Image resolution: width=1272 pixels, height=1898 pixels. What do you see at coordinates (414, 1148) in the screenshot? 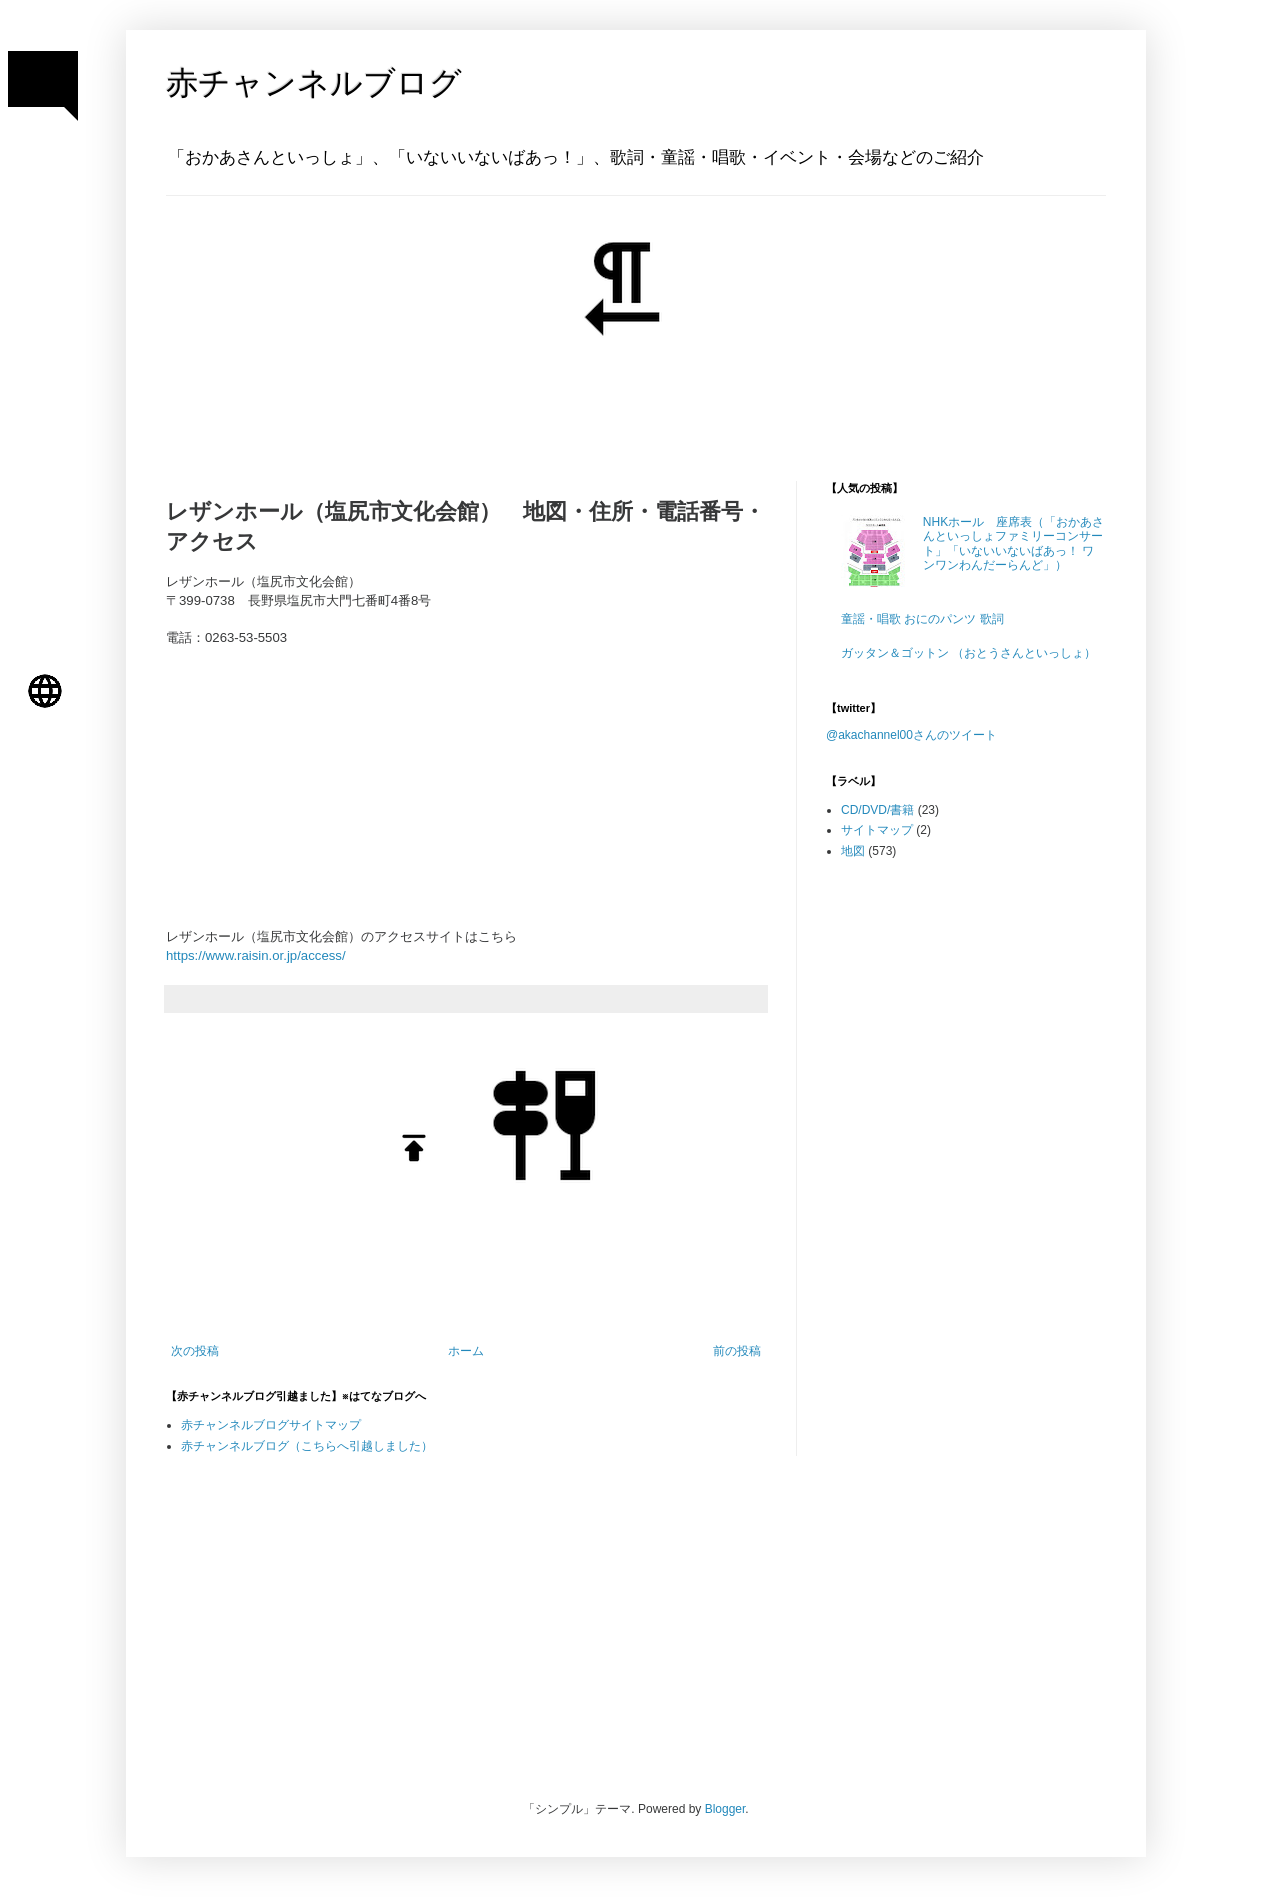
I see `publish or upload content` at bounding box center [414, 1148].